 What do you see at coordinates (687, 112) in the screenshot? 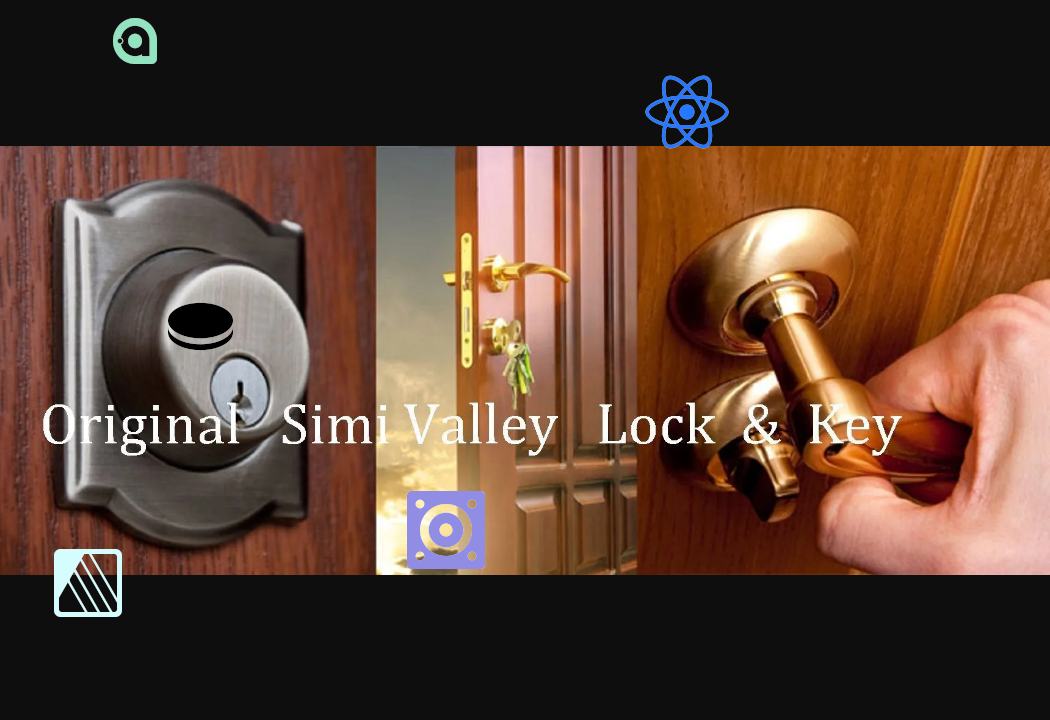
I see `react javascript library logo` at bounding box center [687, 112].